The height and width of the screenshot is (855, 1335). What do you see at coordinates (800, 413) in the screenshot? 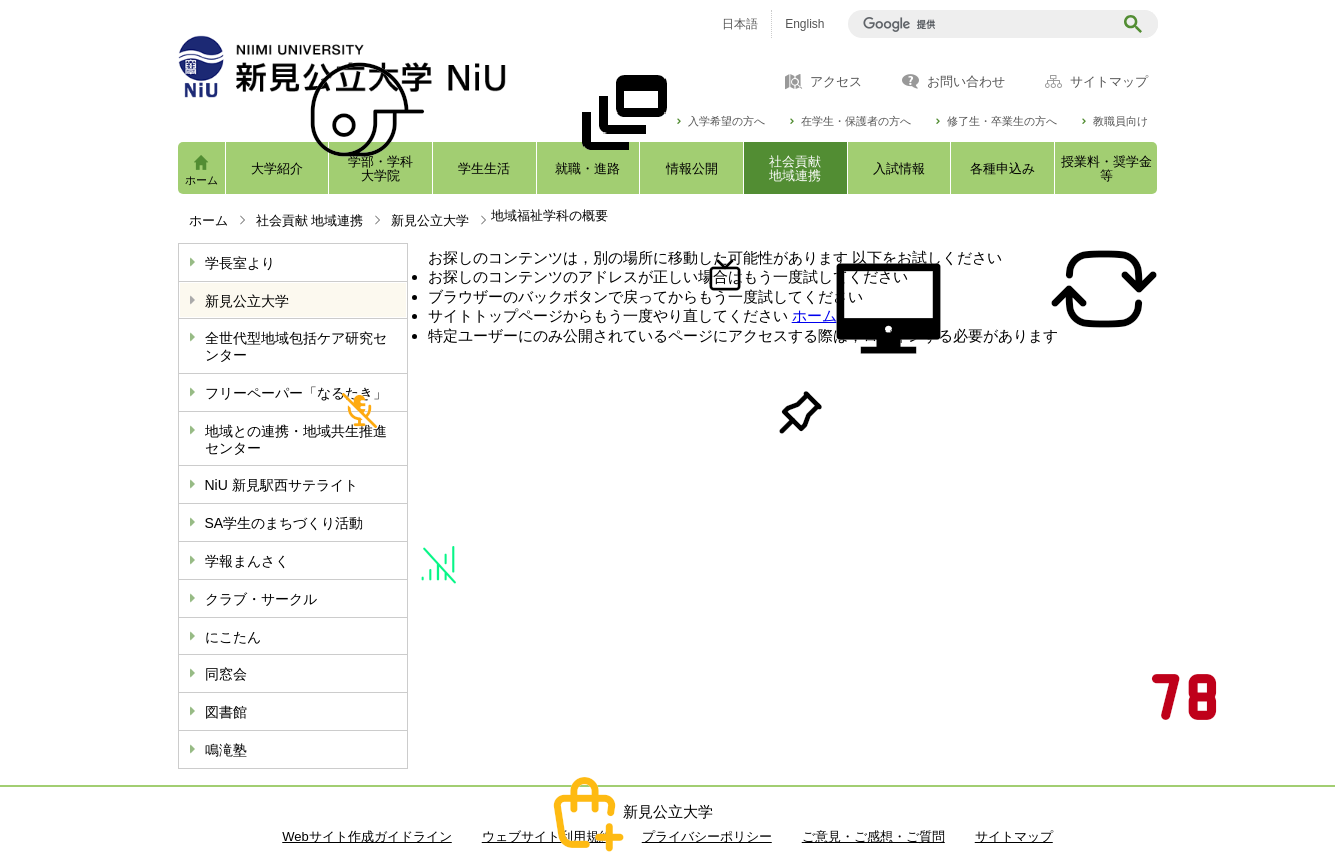
I see `pin item to keep it visible` at bounding box center [800, 413].